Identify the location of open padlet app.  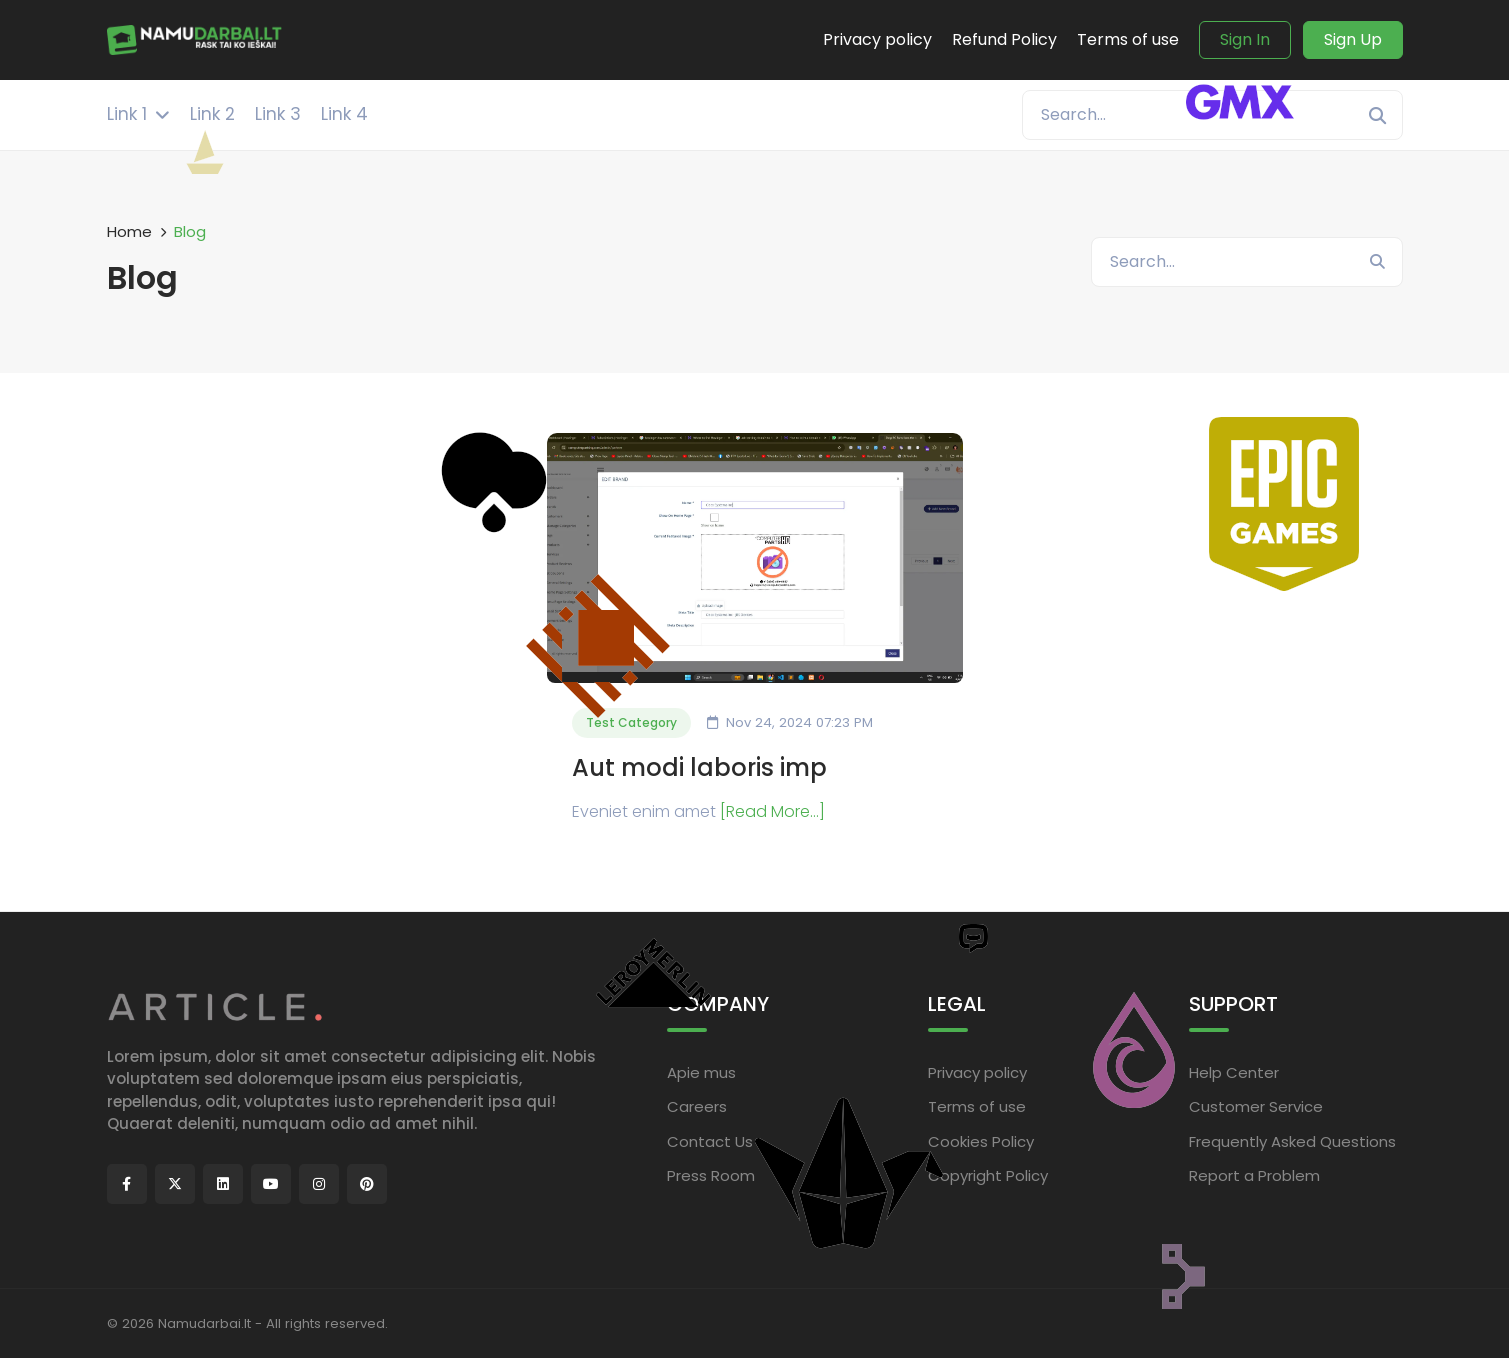
(849, 1173).